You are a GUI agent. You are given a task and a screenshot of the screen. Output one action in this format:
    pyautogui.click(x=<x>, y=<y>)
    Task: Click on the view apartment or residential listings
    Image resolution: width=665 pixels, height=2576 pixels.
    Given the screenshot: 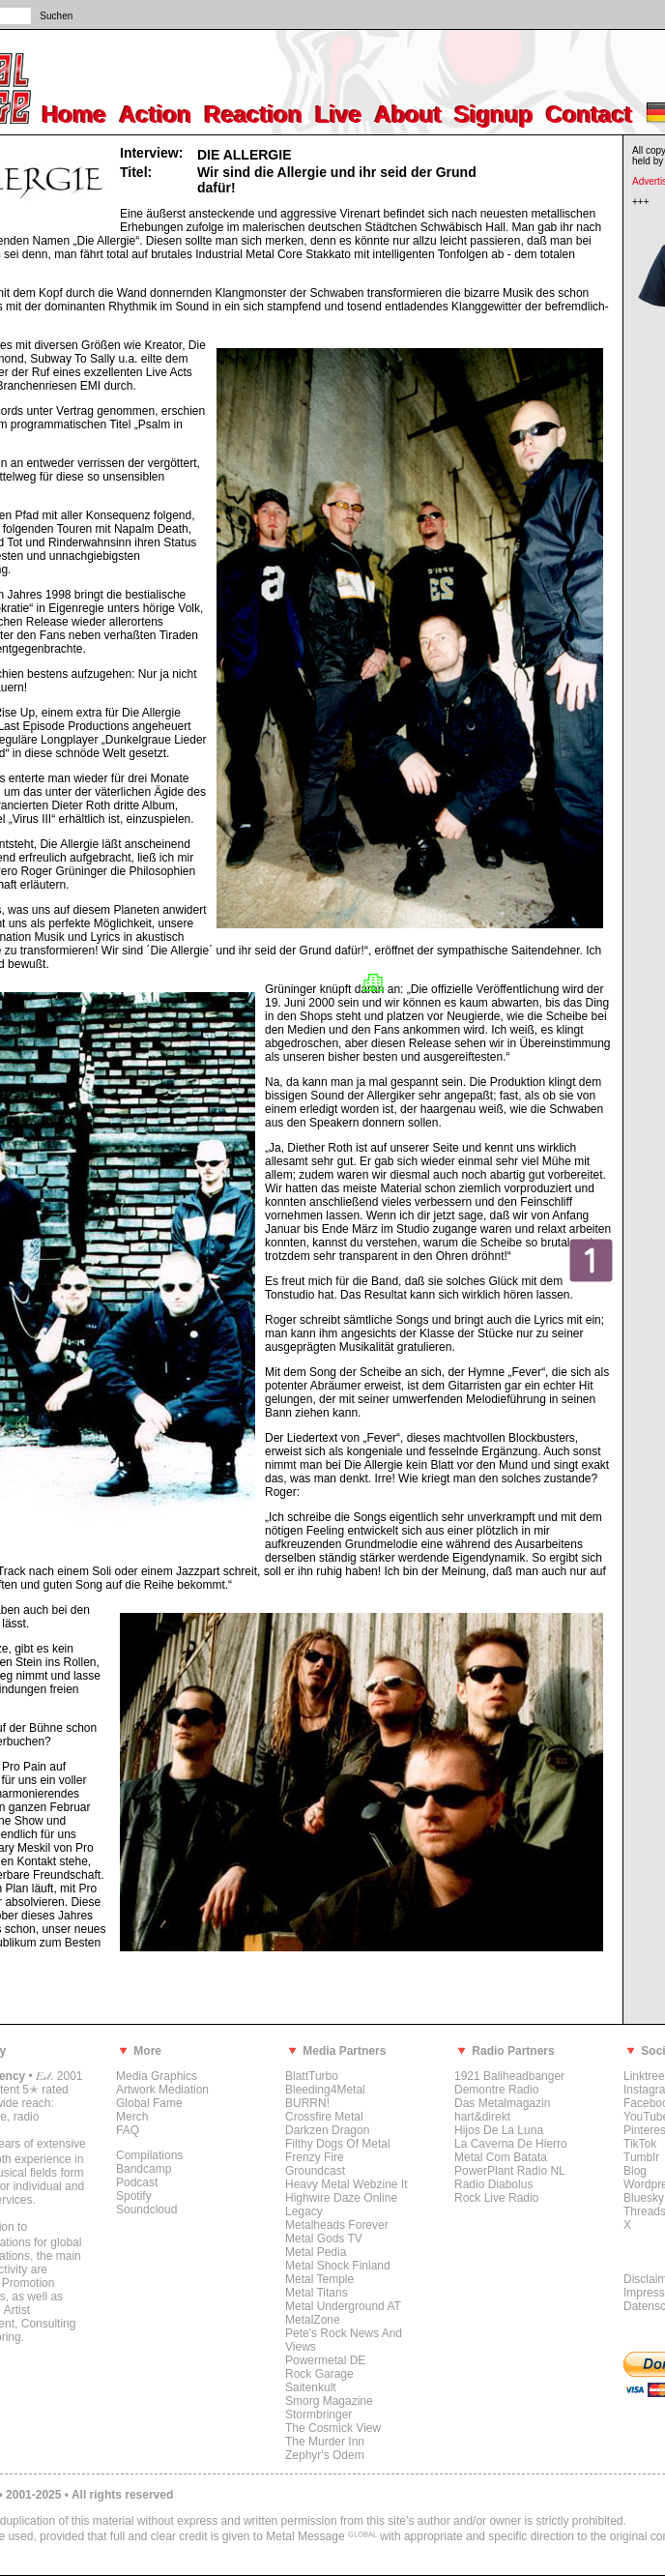 What is the action you would take?
    pyautogui.click(x=373, y=982)
    